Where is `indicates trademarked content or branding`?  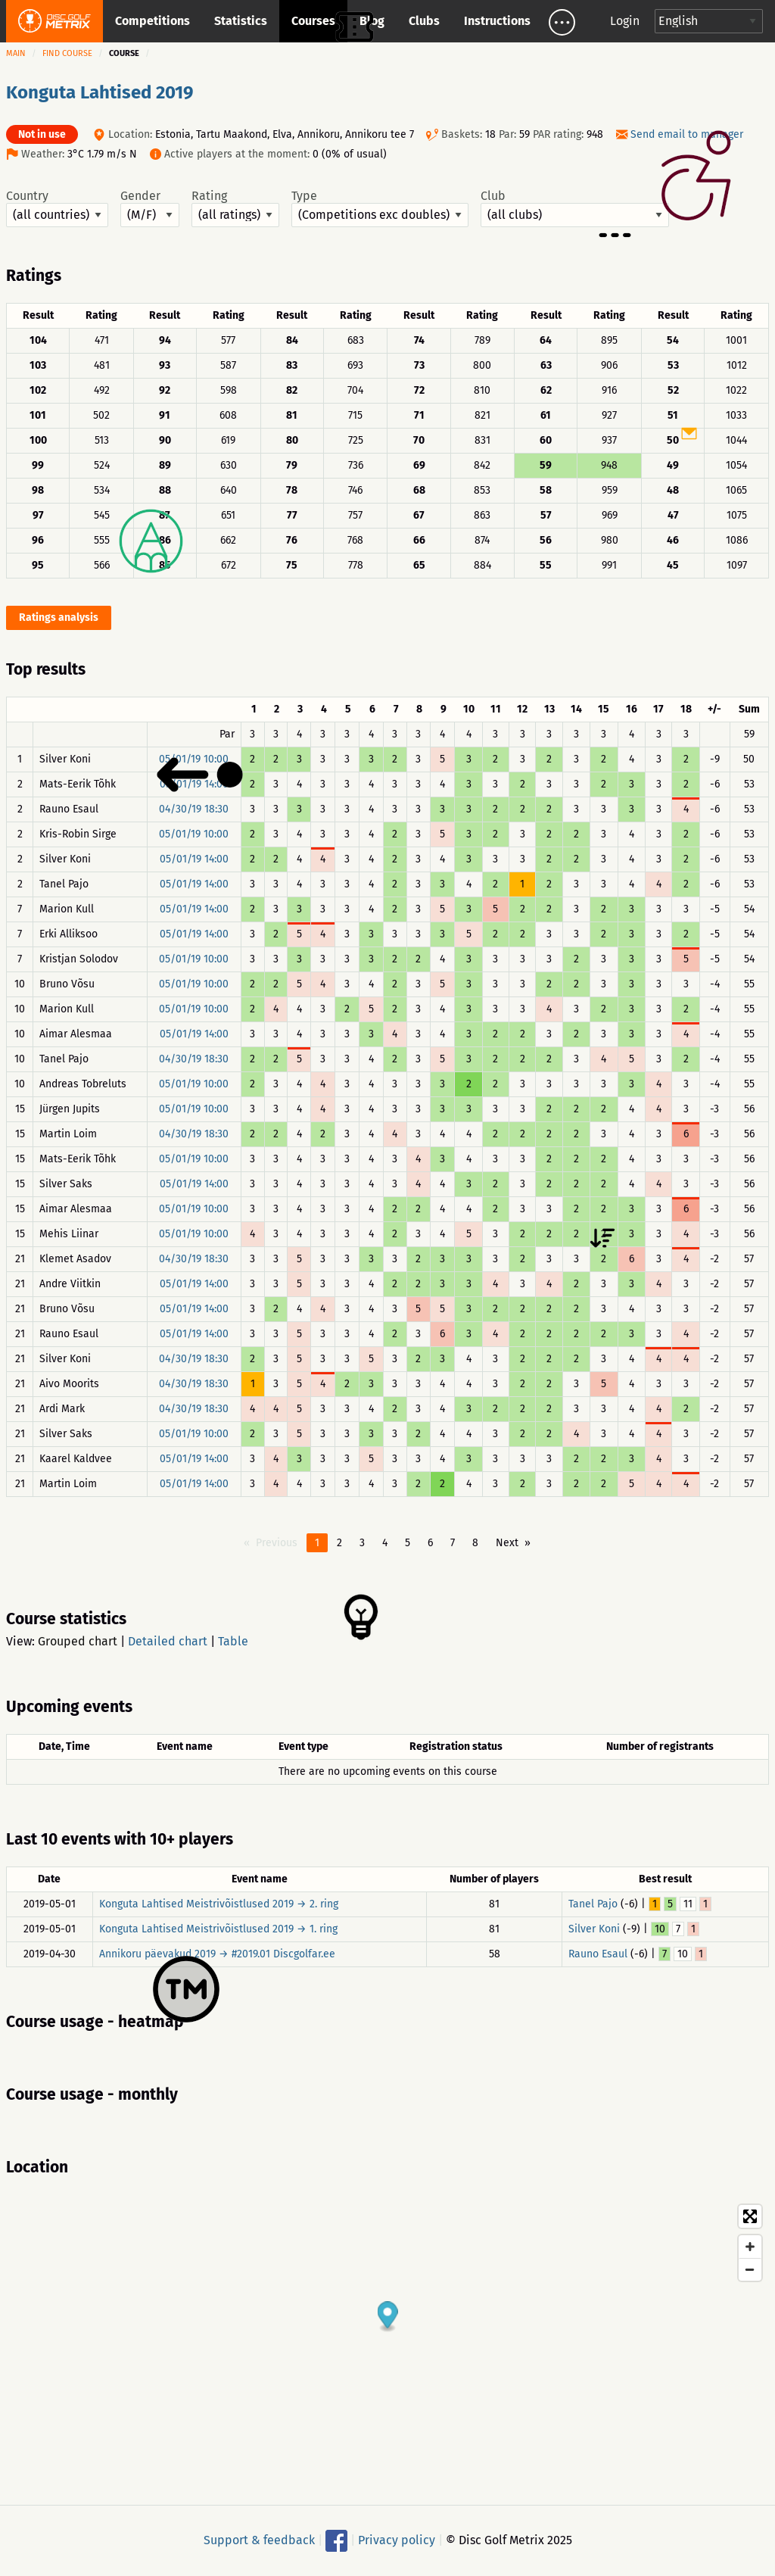 indicates trademarked content or branding is located at coordinates (186, 1989).